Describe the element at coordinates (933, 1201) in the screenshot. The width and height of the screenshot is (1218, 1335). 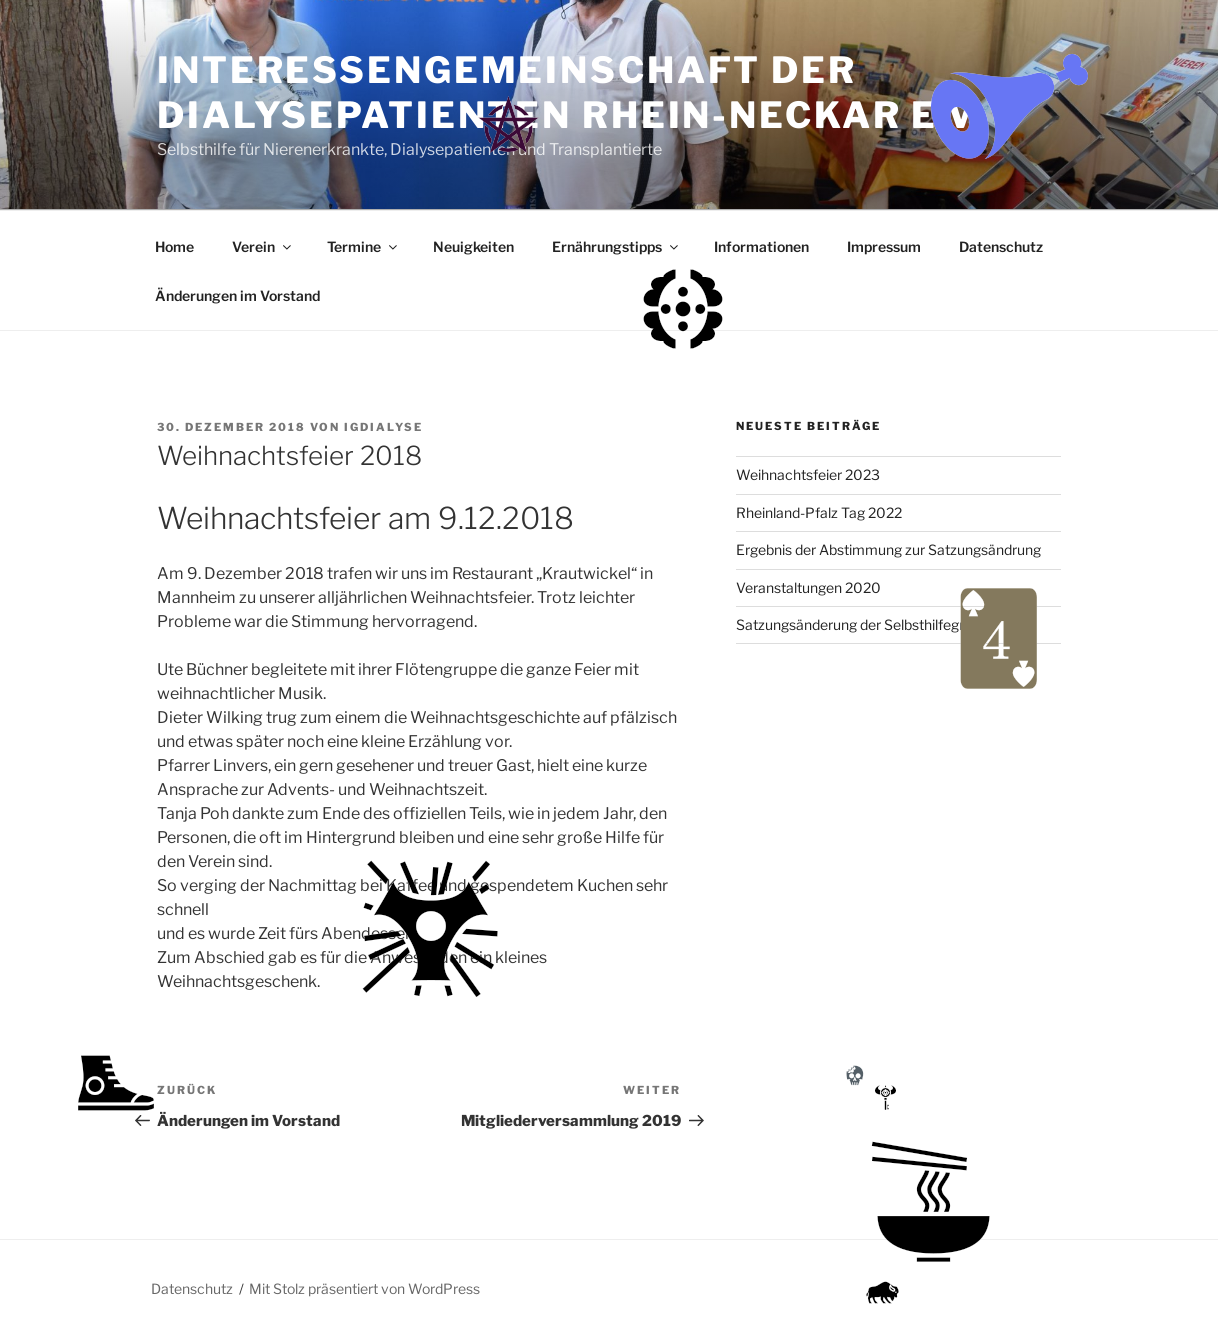
I see `browse asian cuisine or noodle dishes` at that location.